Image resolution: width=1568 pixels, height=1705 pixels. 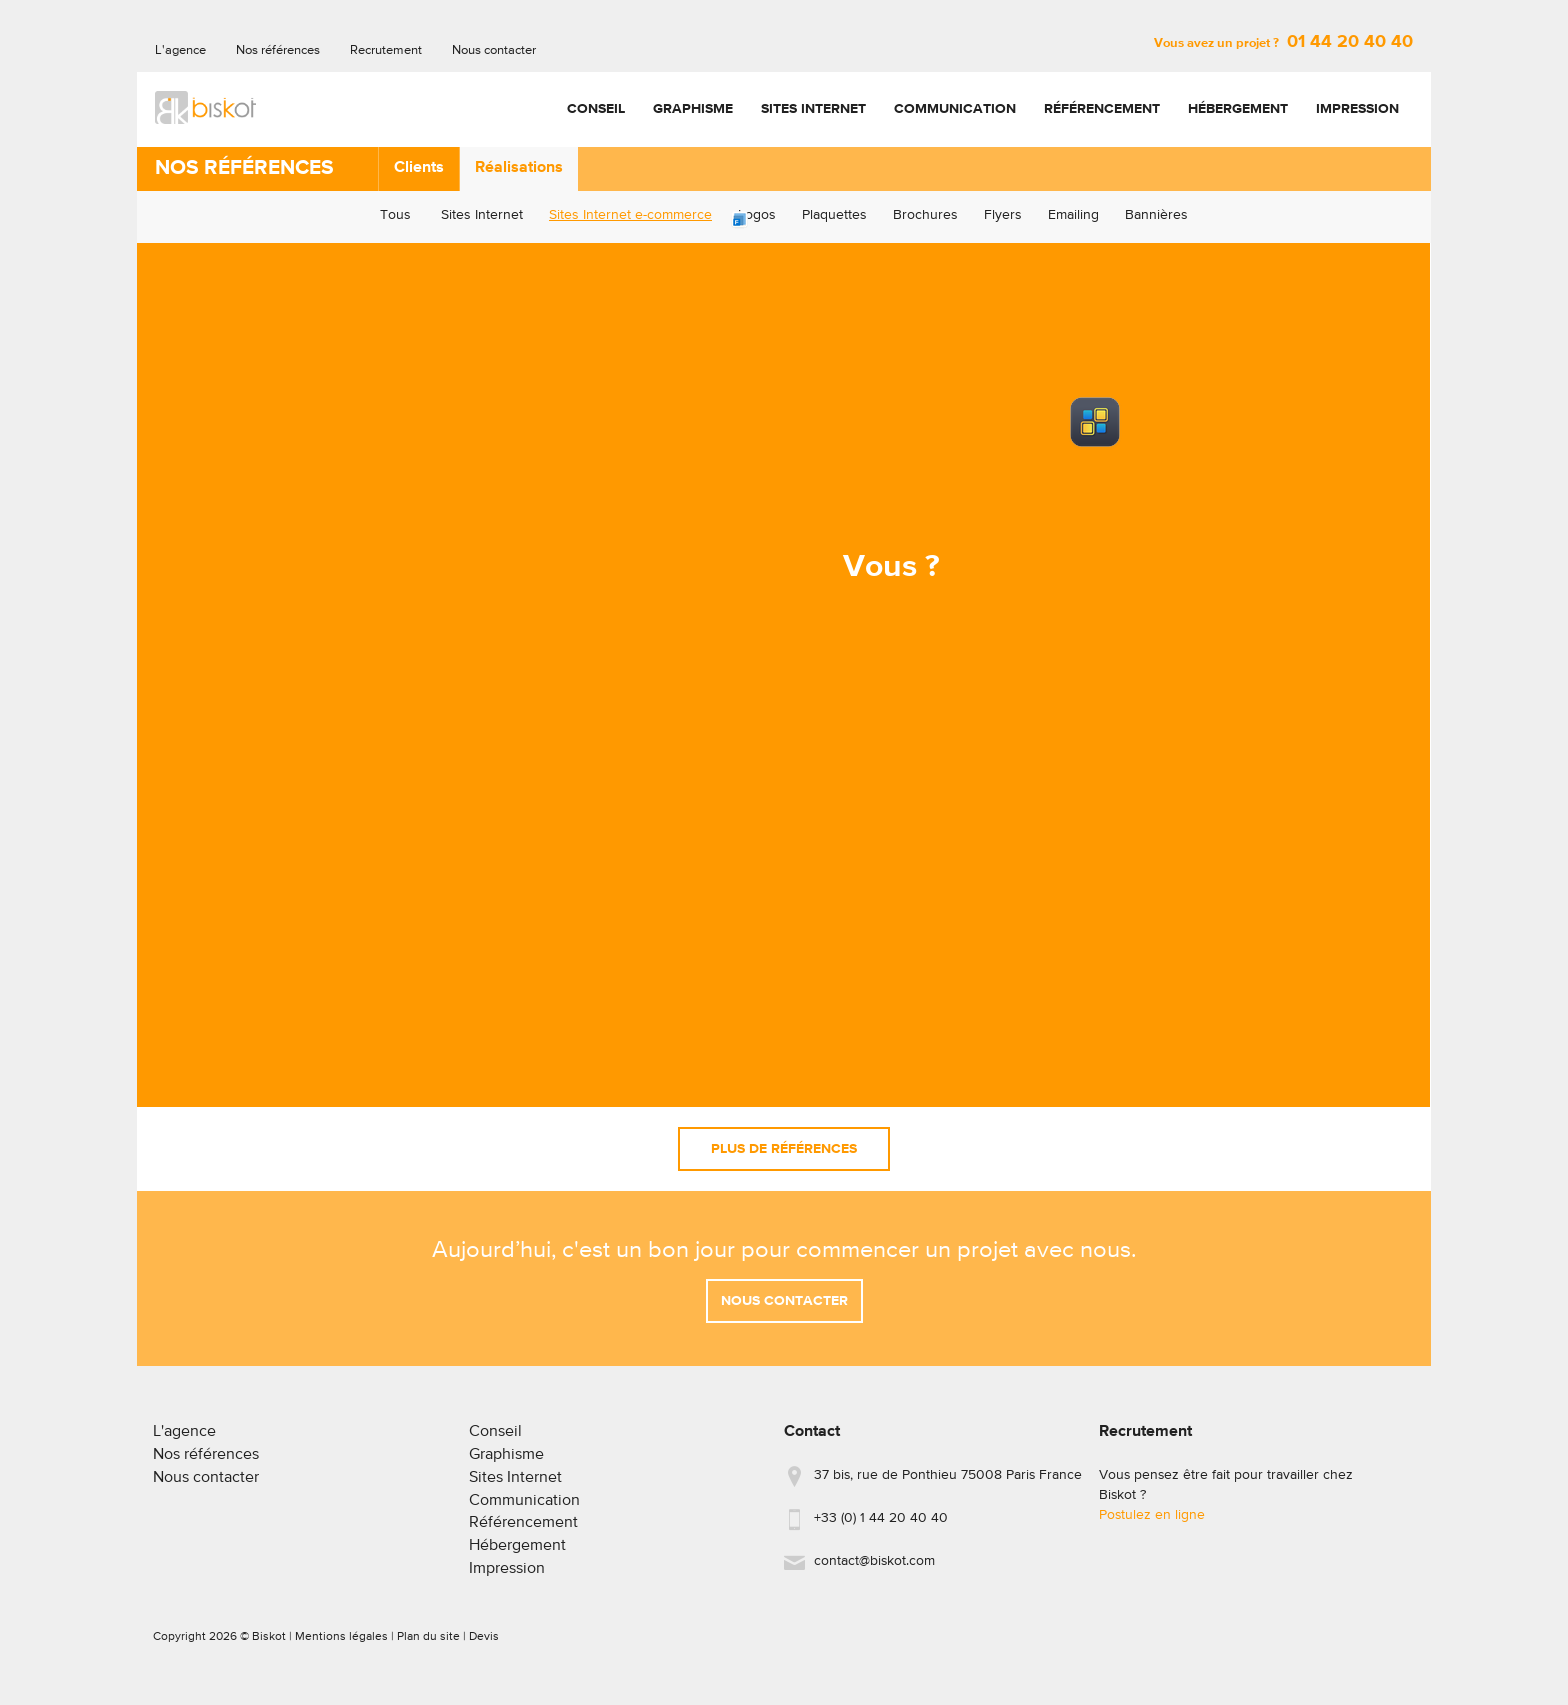 I want to click on open fluent reader app, so click(x=739, y=219).